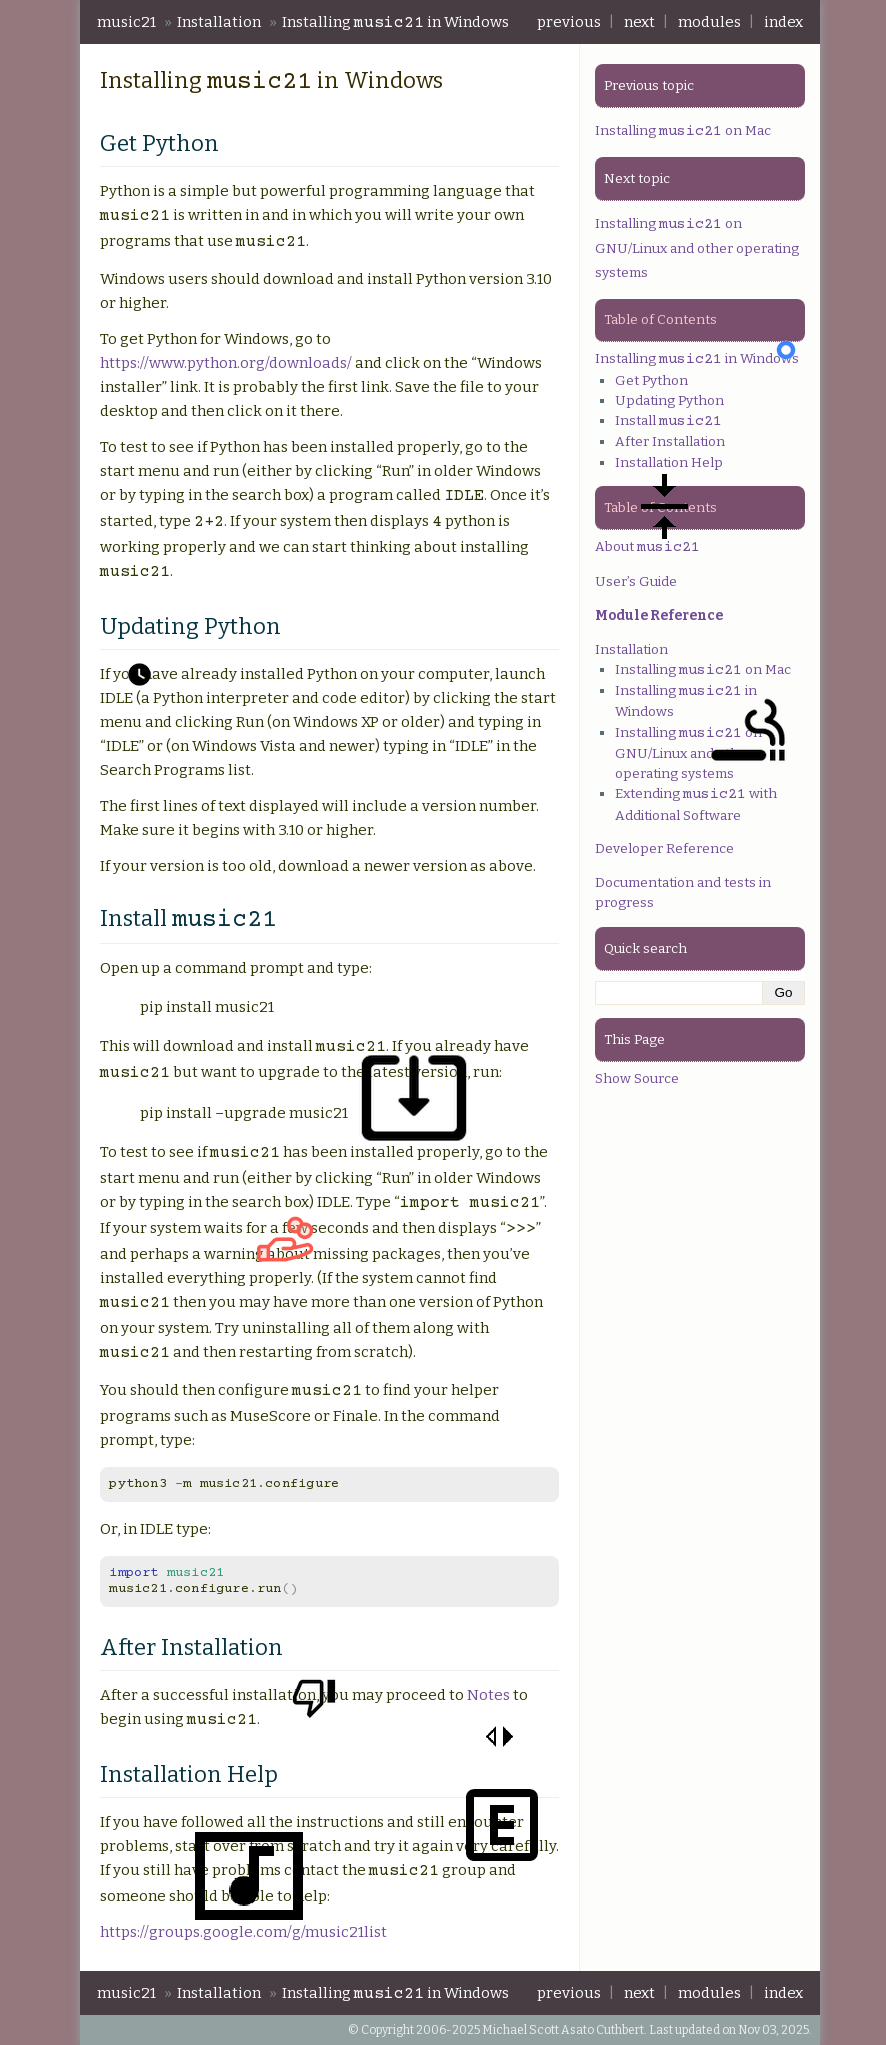  I want to click on indicates a designated smoking area, so click(748, 735).